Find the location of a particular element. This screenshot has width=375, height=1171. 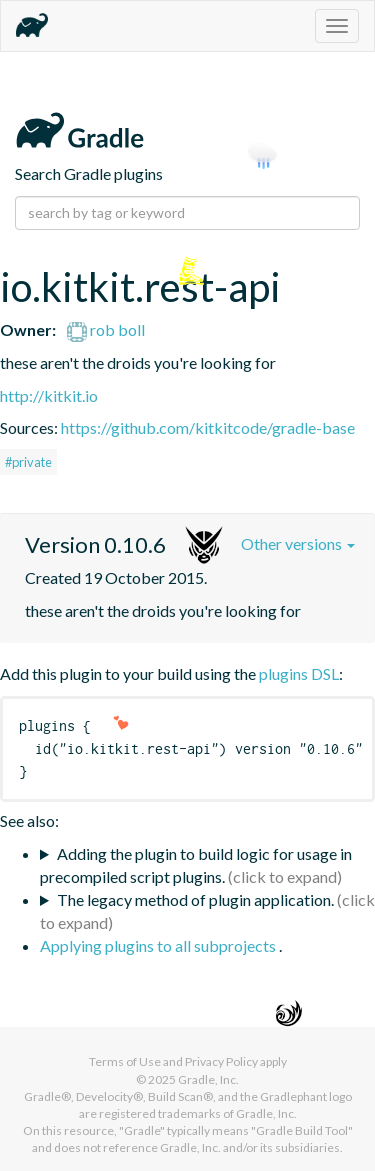

indicates a charm or affection bonus in gameplay is located at coordinates (121, 723).